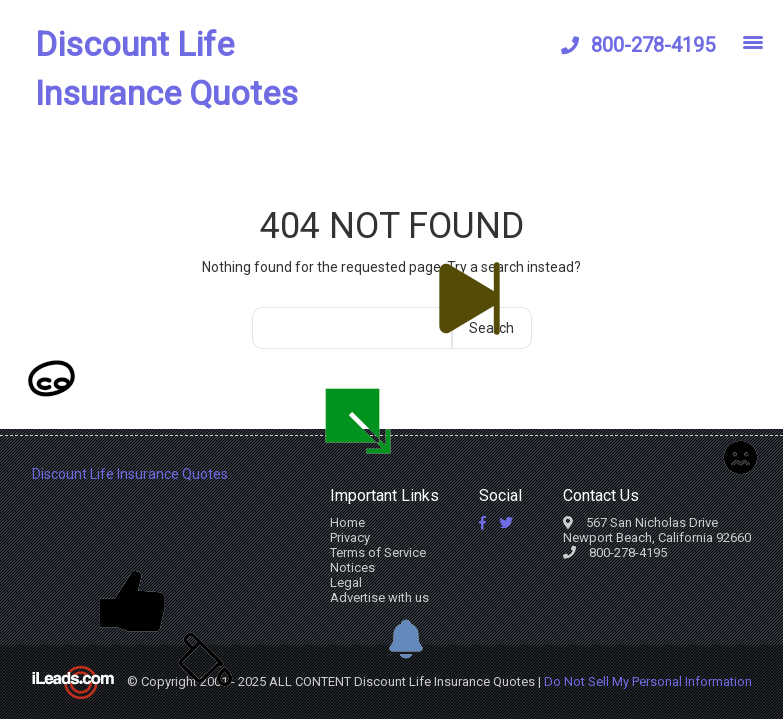 This screenshot has height=720, width=783. What do you see at coordinates (205, 659) in the screenshot?
I see `fill an area with color` at bounding box center [205, 659].